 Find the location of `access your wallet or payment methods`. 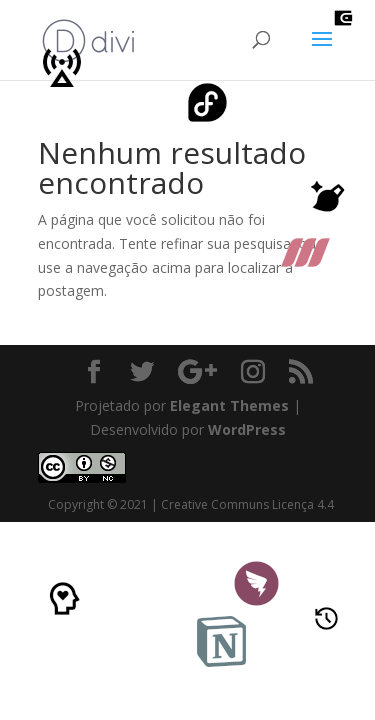

access your wallet or payment methods is located at coordinates (343, 18).